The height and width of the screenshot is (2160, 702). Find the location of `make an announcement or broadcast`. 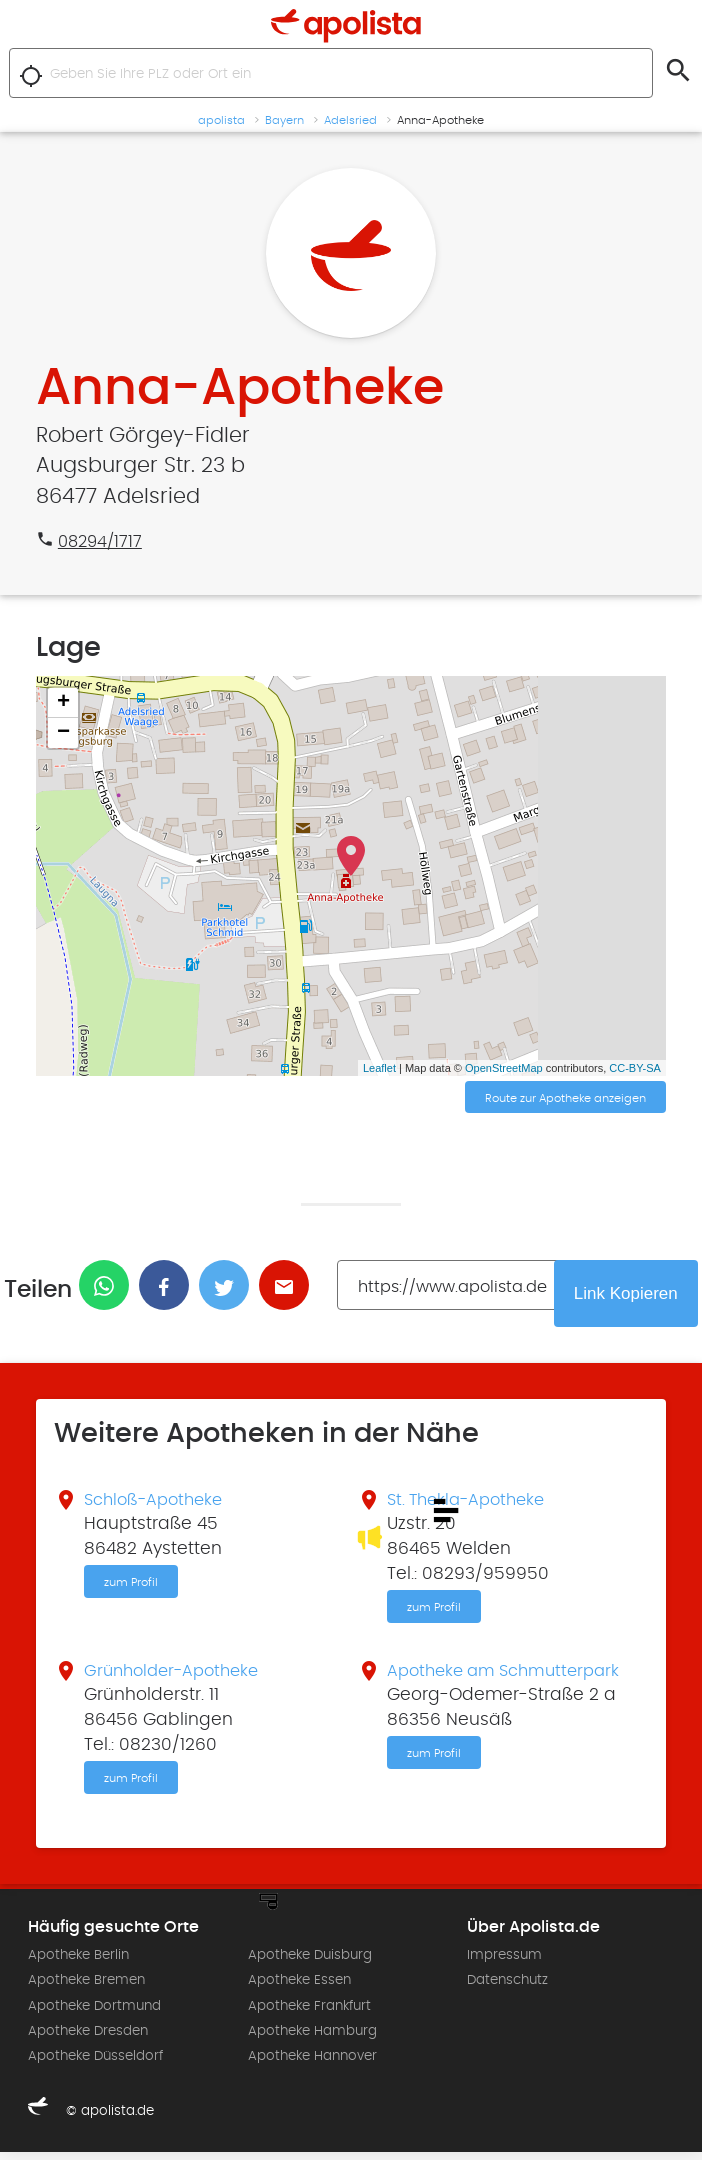

make an announcement or broadcast is located at coordinates (369, 1537).